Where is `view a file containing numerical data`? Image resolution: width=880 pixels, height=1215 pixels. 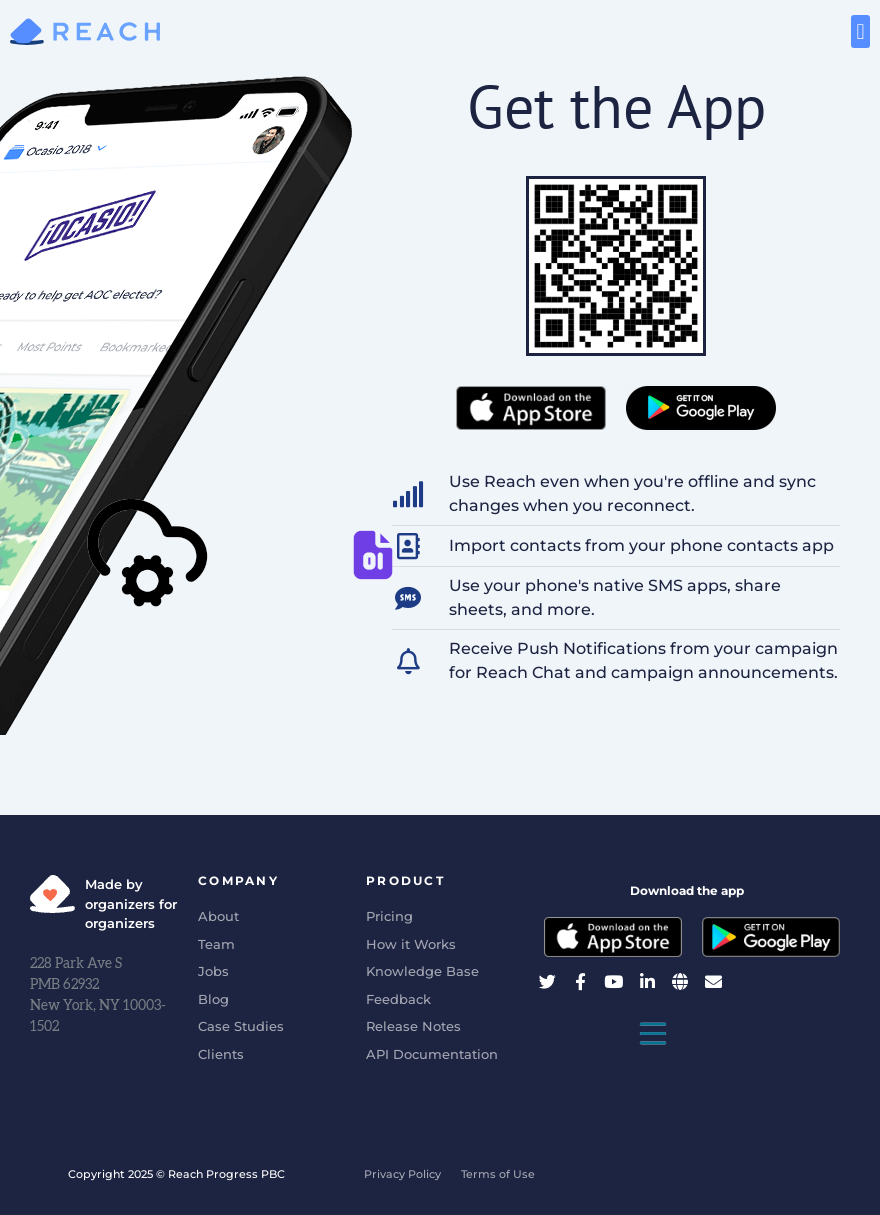 view a file containing numerical data is located at coordinates (373, 555).